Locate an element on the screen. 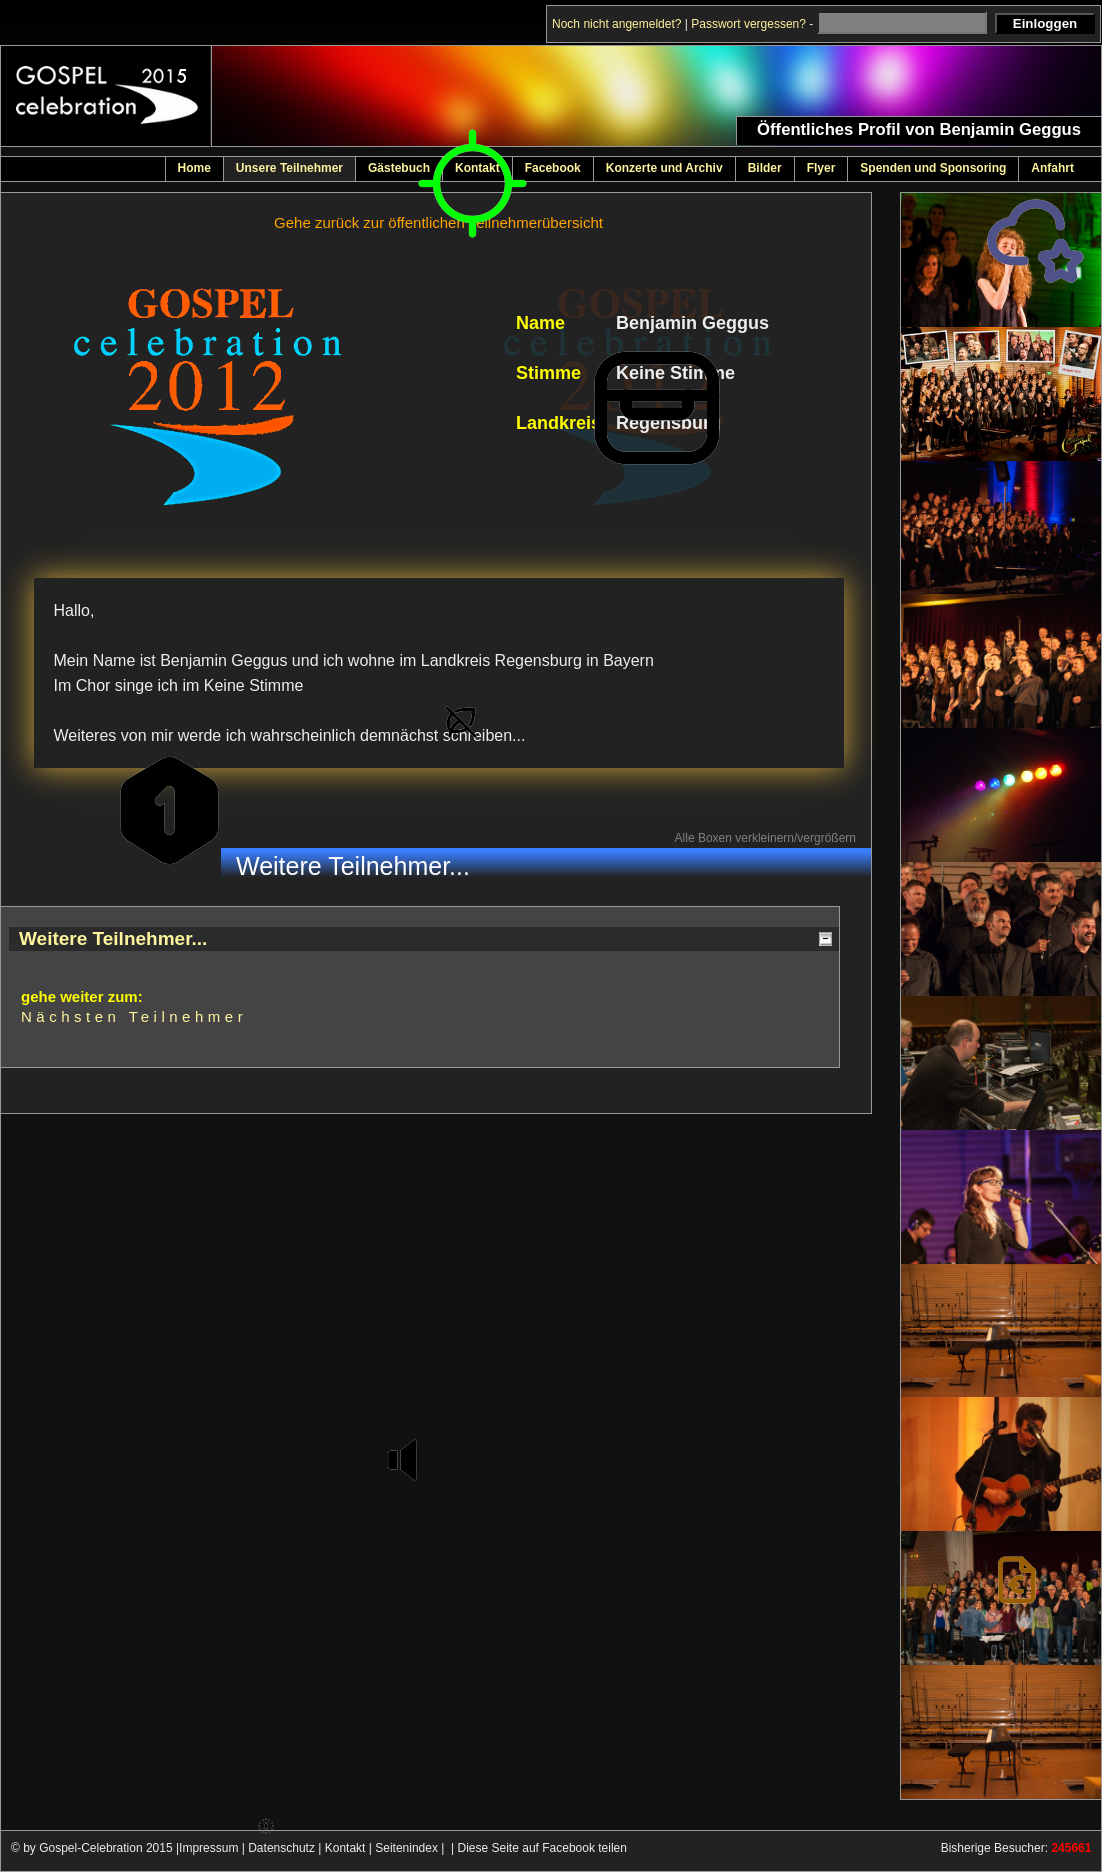 The width and height of the screenshot is (1102, 1872). pending or processing cancellation is located at coordinates (266, 1826).